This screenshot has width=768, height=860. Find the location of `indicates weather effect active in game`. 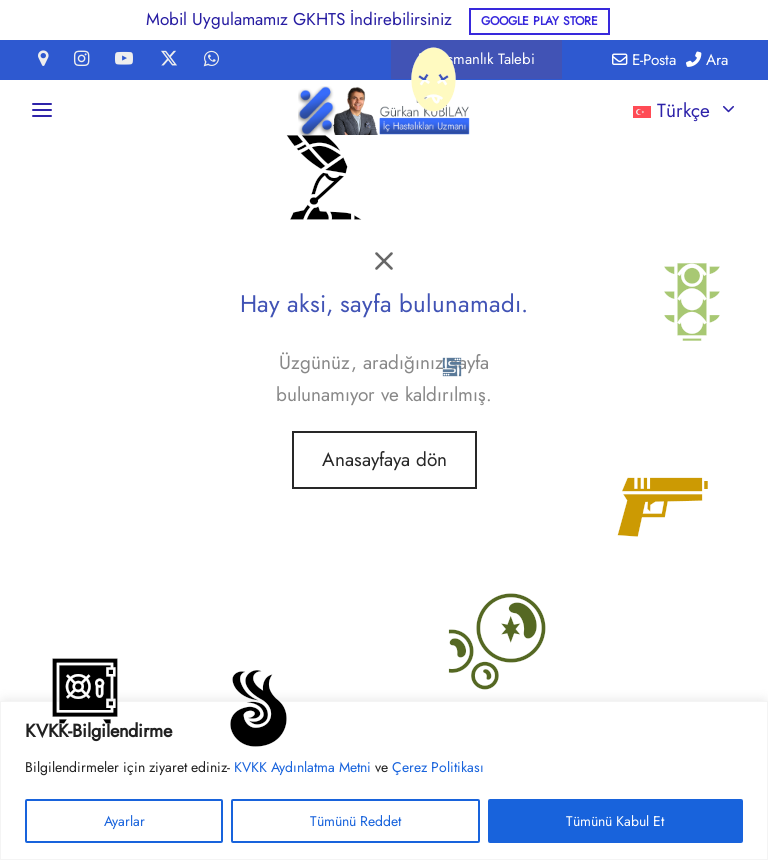

indicates weather effect active in game is located at coordinates (258, 708).